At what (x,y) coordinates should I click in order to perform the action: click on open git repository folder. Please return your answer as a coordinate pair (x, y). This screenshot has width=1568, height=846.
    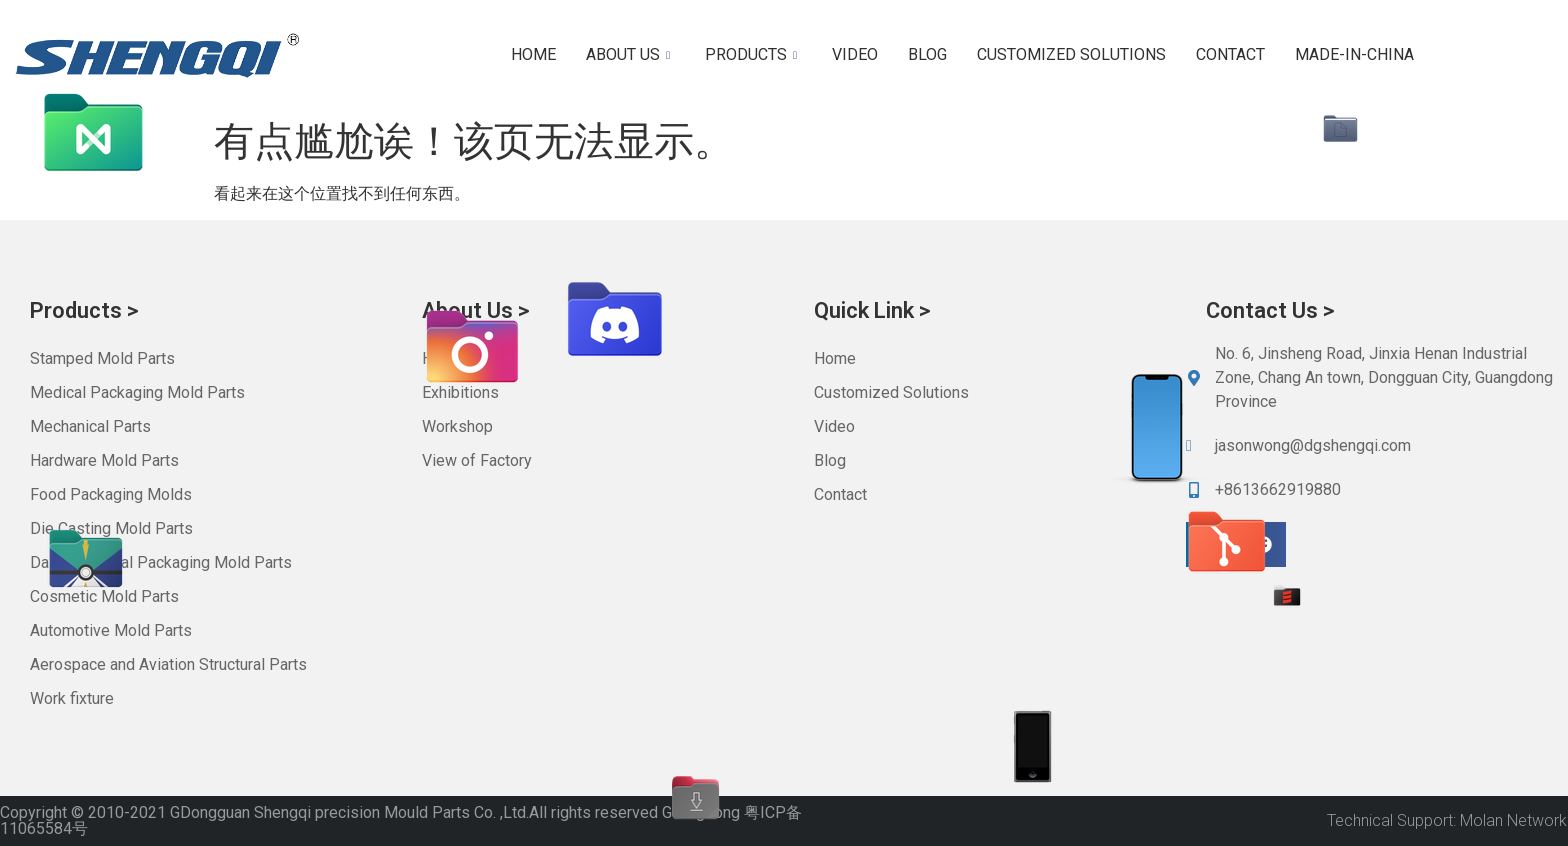
    Looking at the image, I should click on (1226, 543).